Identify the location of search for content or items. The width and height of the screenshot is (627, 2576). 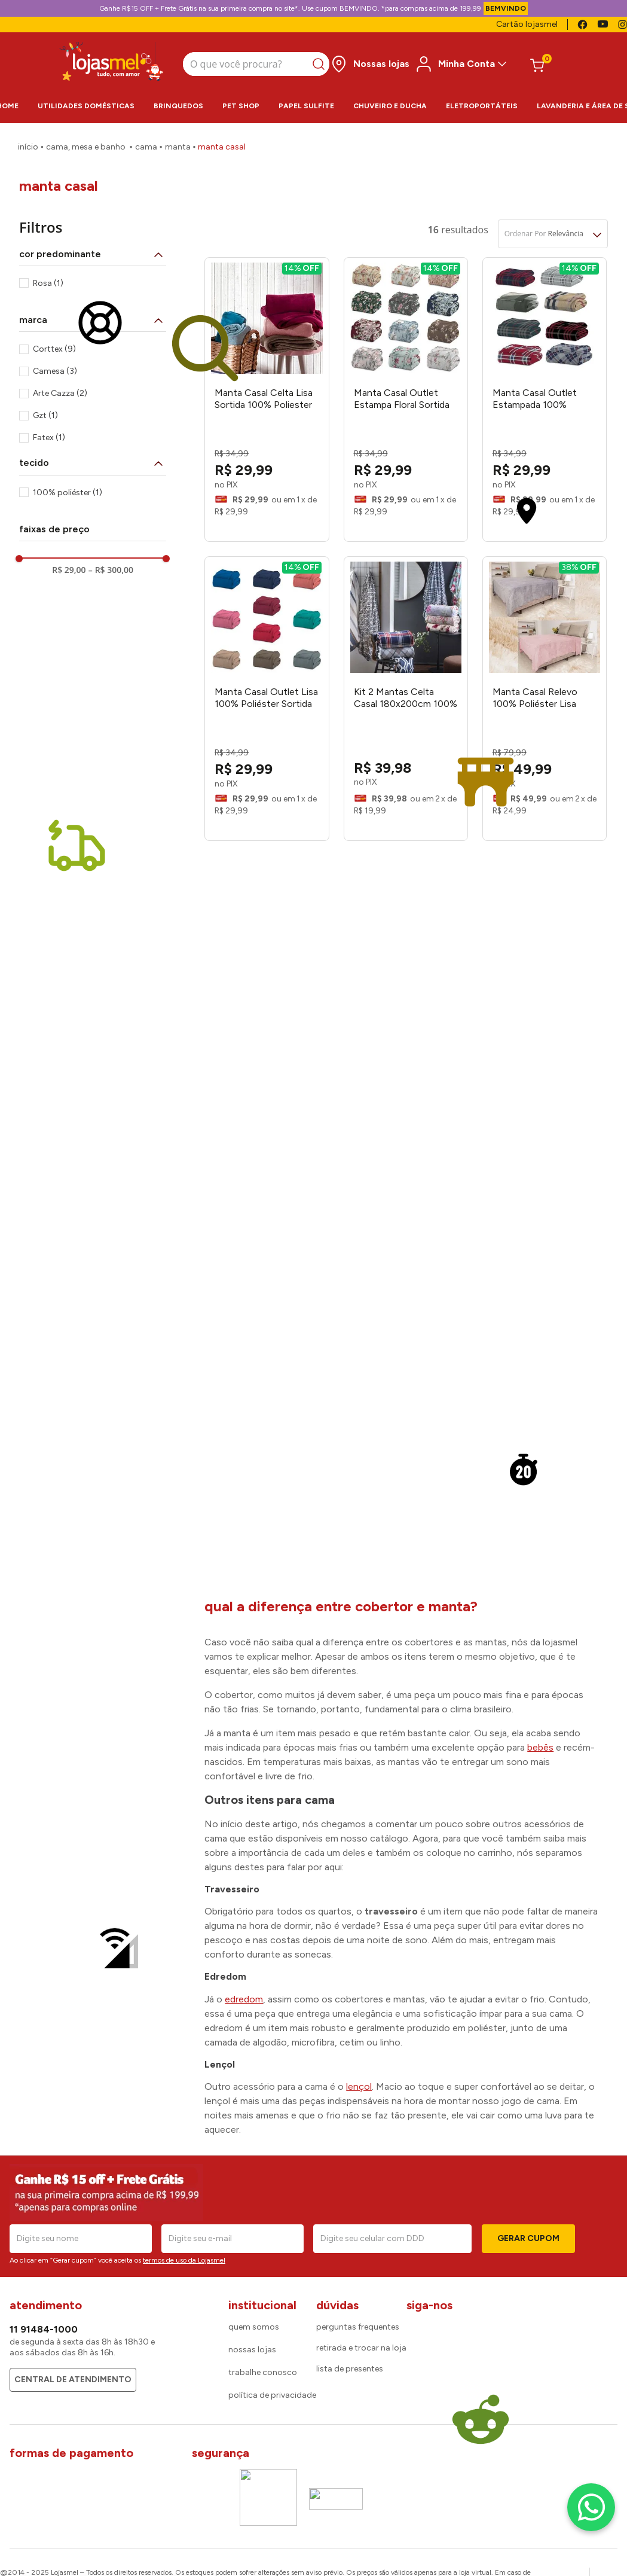
(205, 348).